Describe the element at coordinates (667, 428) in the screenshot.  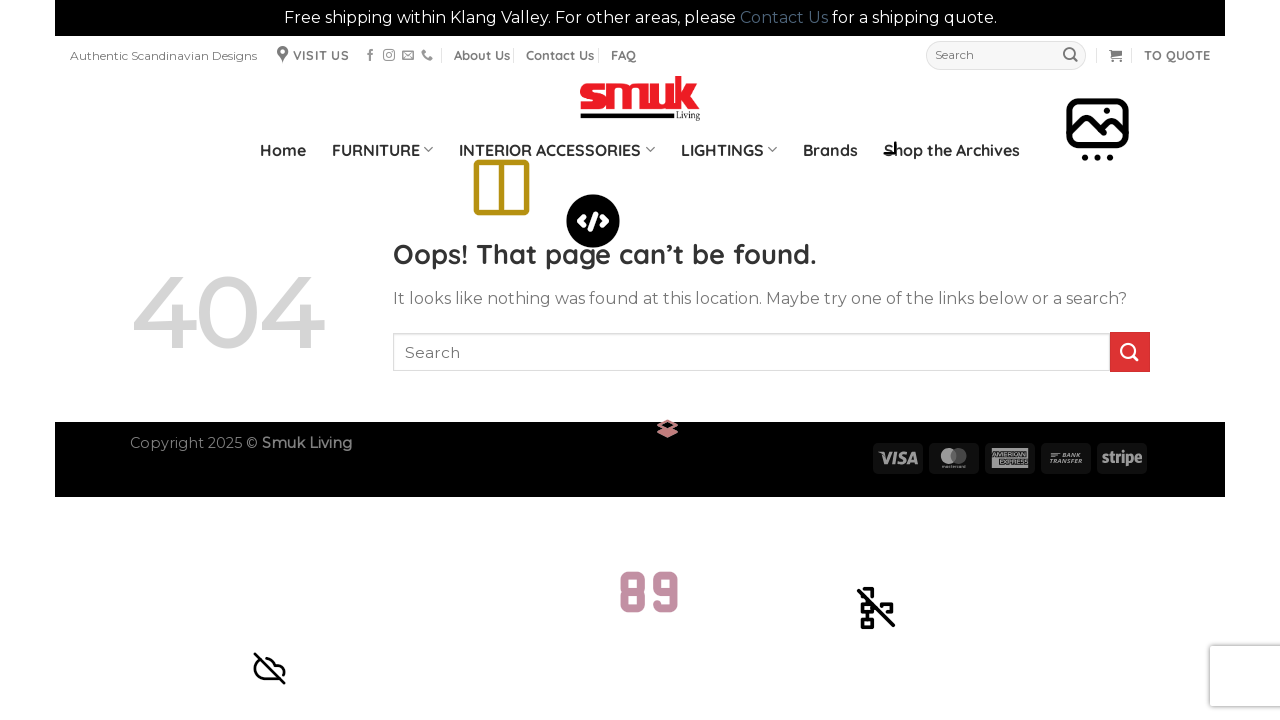
I see `send layer backward in the stack` at that location.